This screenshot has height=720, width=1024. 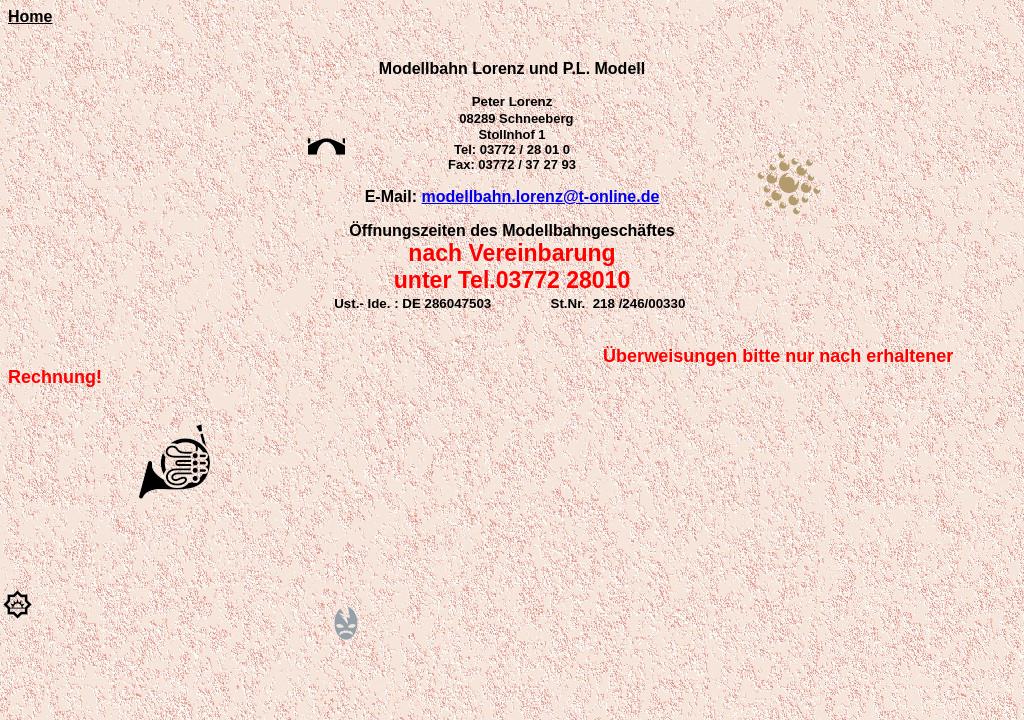 I want to click on access brass instrument sounds or samples, so click(x=174, y=461).